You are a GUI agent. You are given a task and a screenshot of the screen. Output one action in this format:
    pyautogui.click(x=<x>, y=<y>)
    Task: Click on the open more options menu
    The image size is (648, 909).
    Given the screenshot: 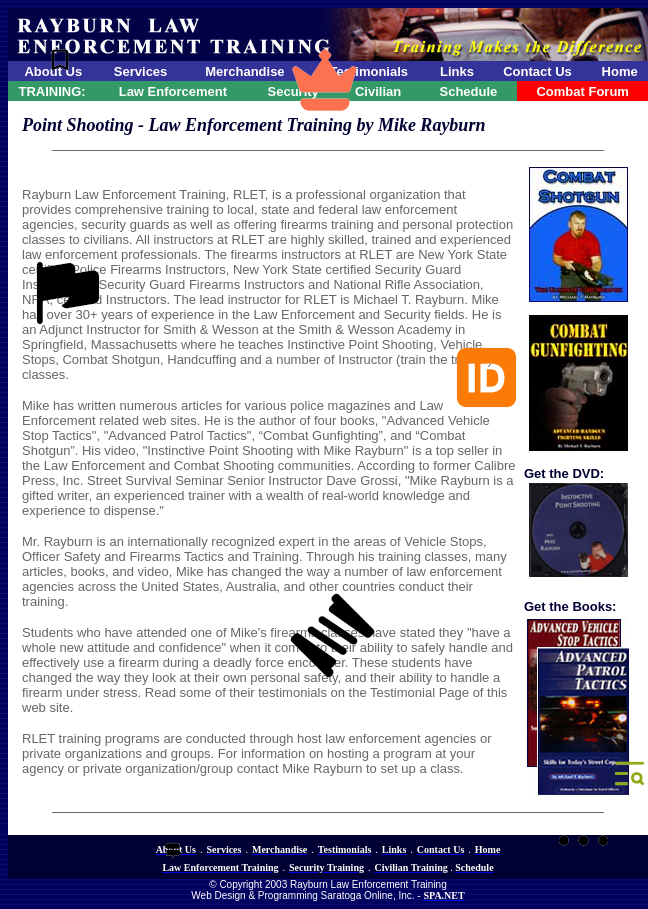 What is the action you would take?
    pyautogui.click(x=583, y=840)
    